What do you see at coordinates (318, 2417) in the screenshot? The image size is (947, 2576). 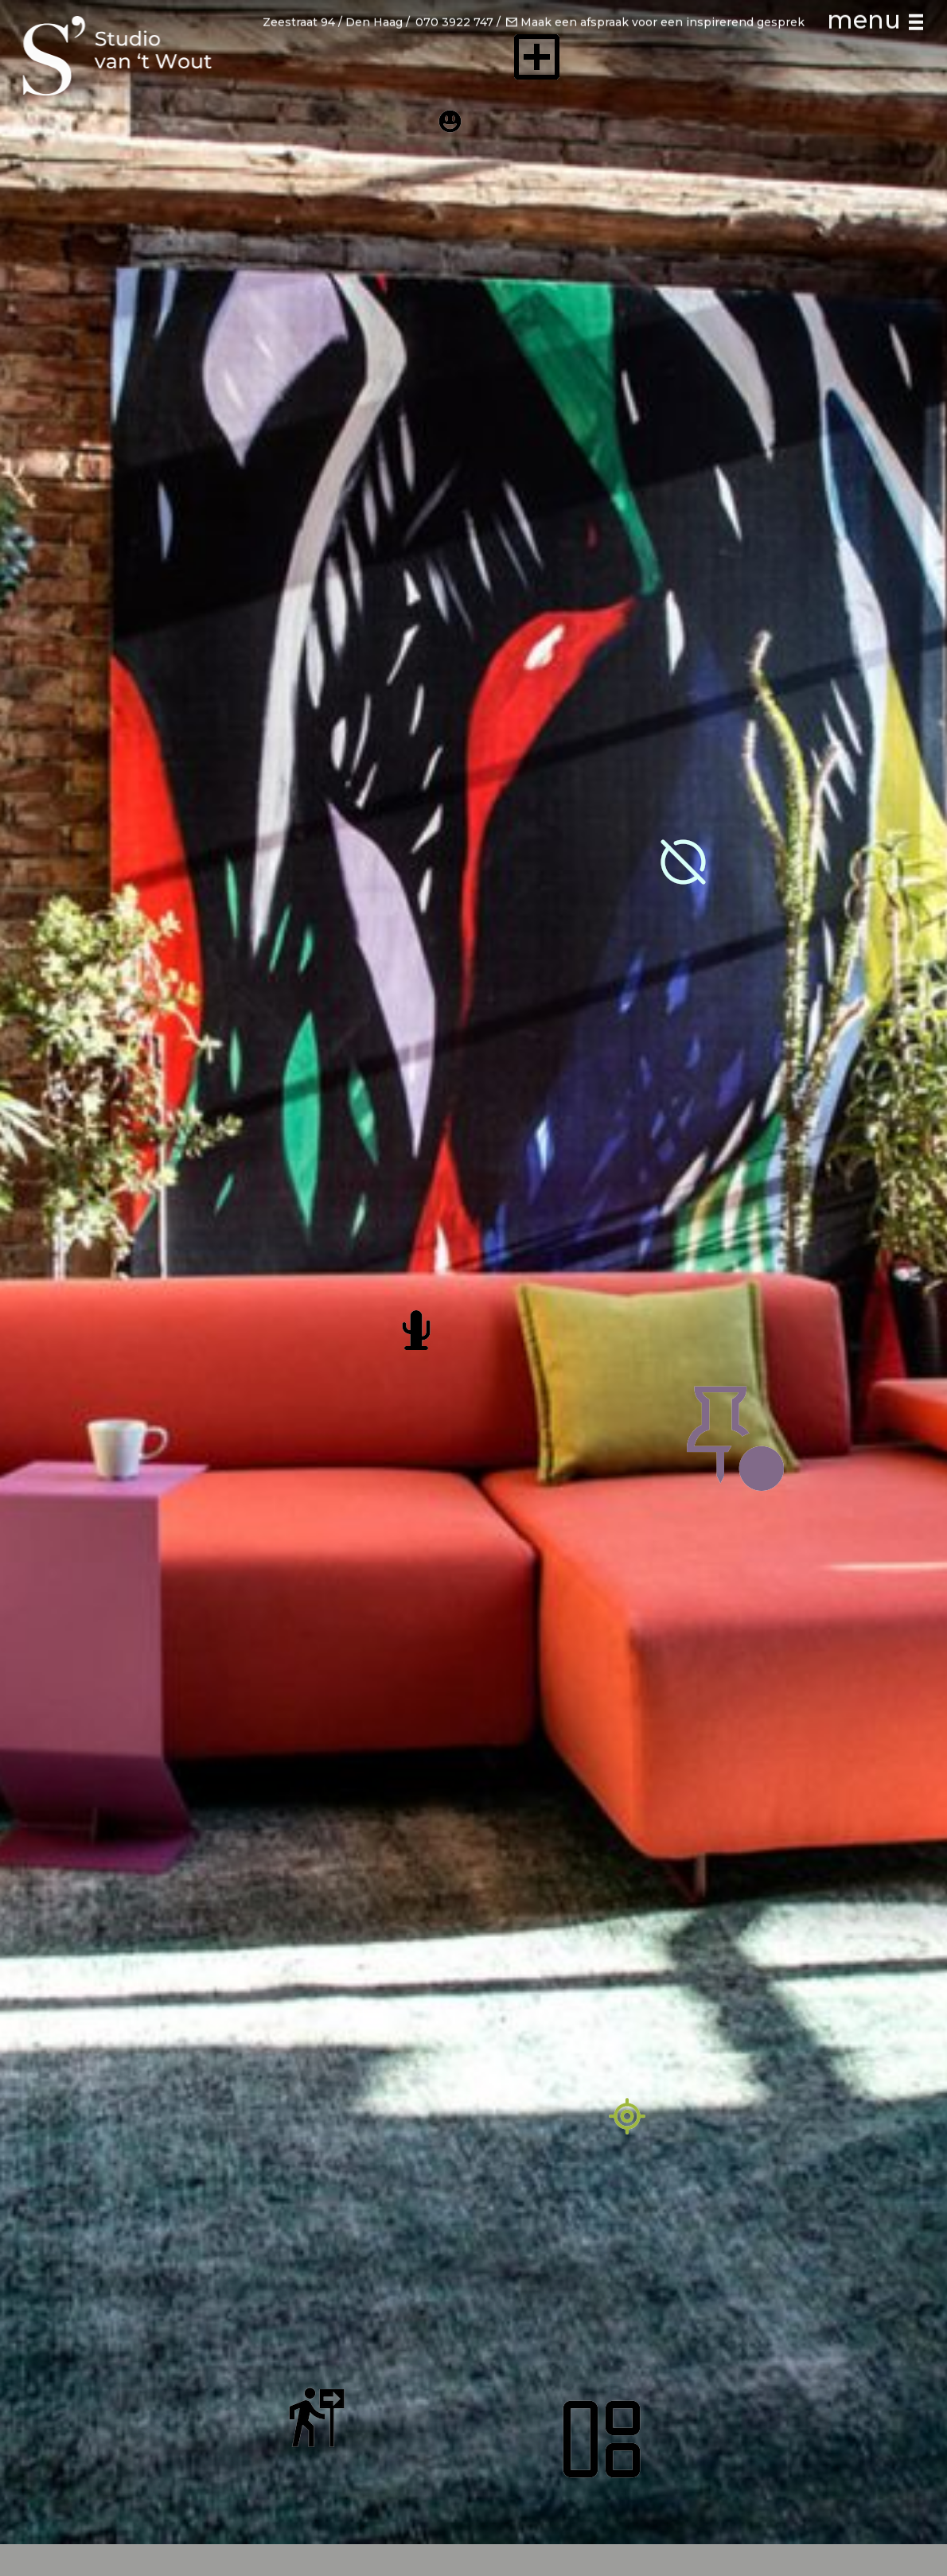 I see `follow directional signage or wayfinding` at bounding box center [318, 2417].